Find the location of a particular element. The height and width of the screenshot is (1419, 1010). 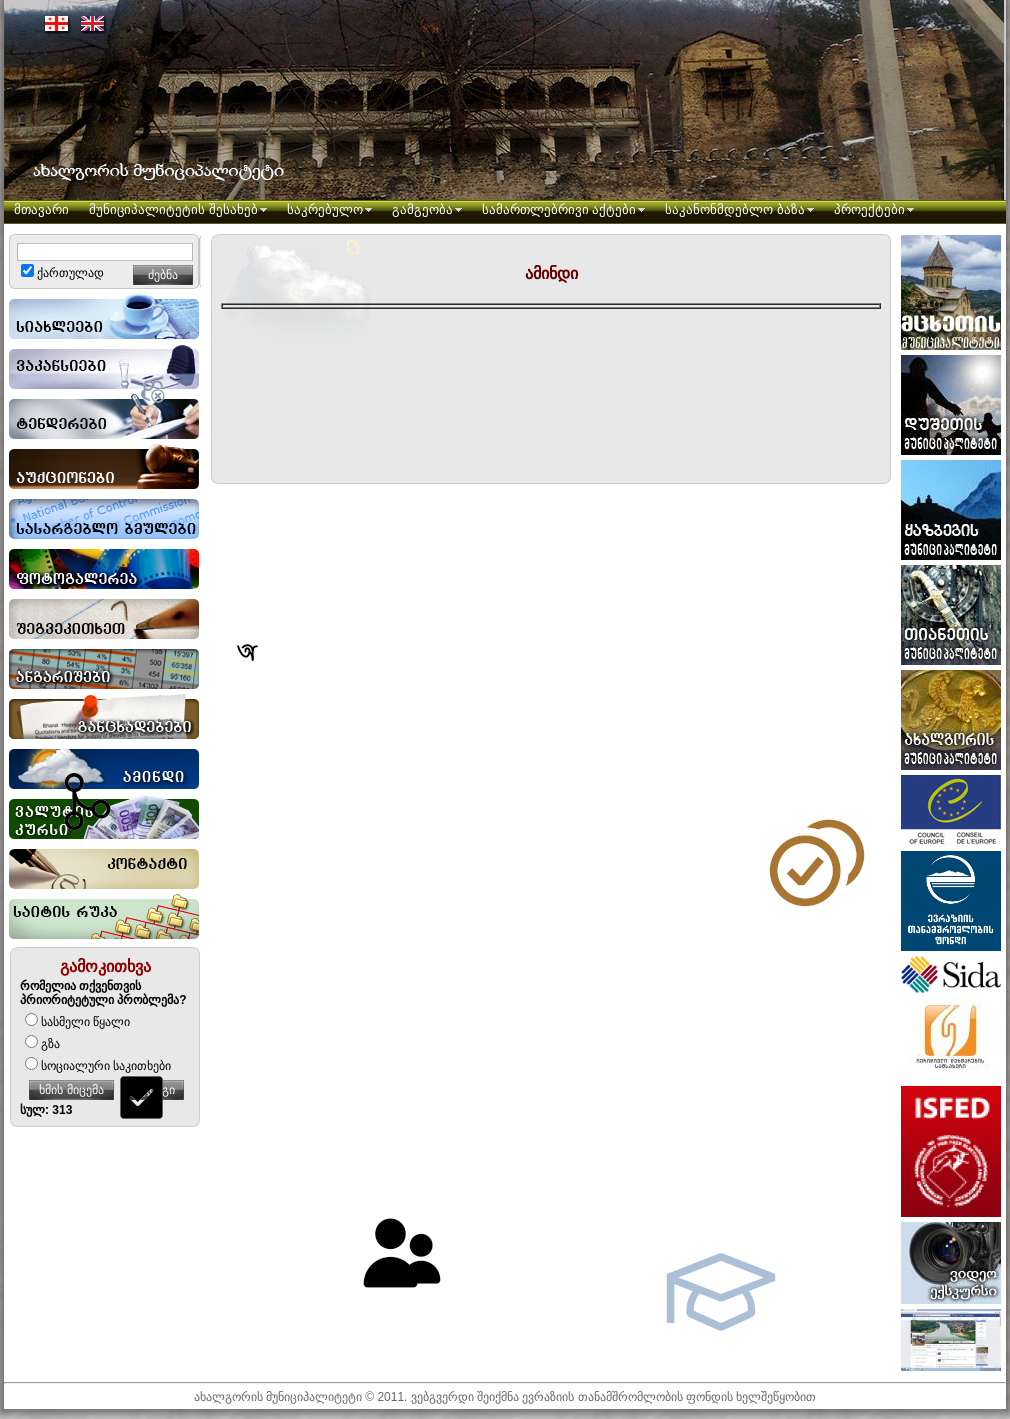

open a C programming language file is located at coordinates (353, 247).